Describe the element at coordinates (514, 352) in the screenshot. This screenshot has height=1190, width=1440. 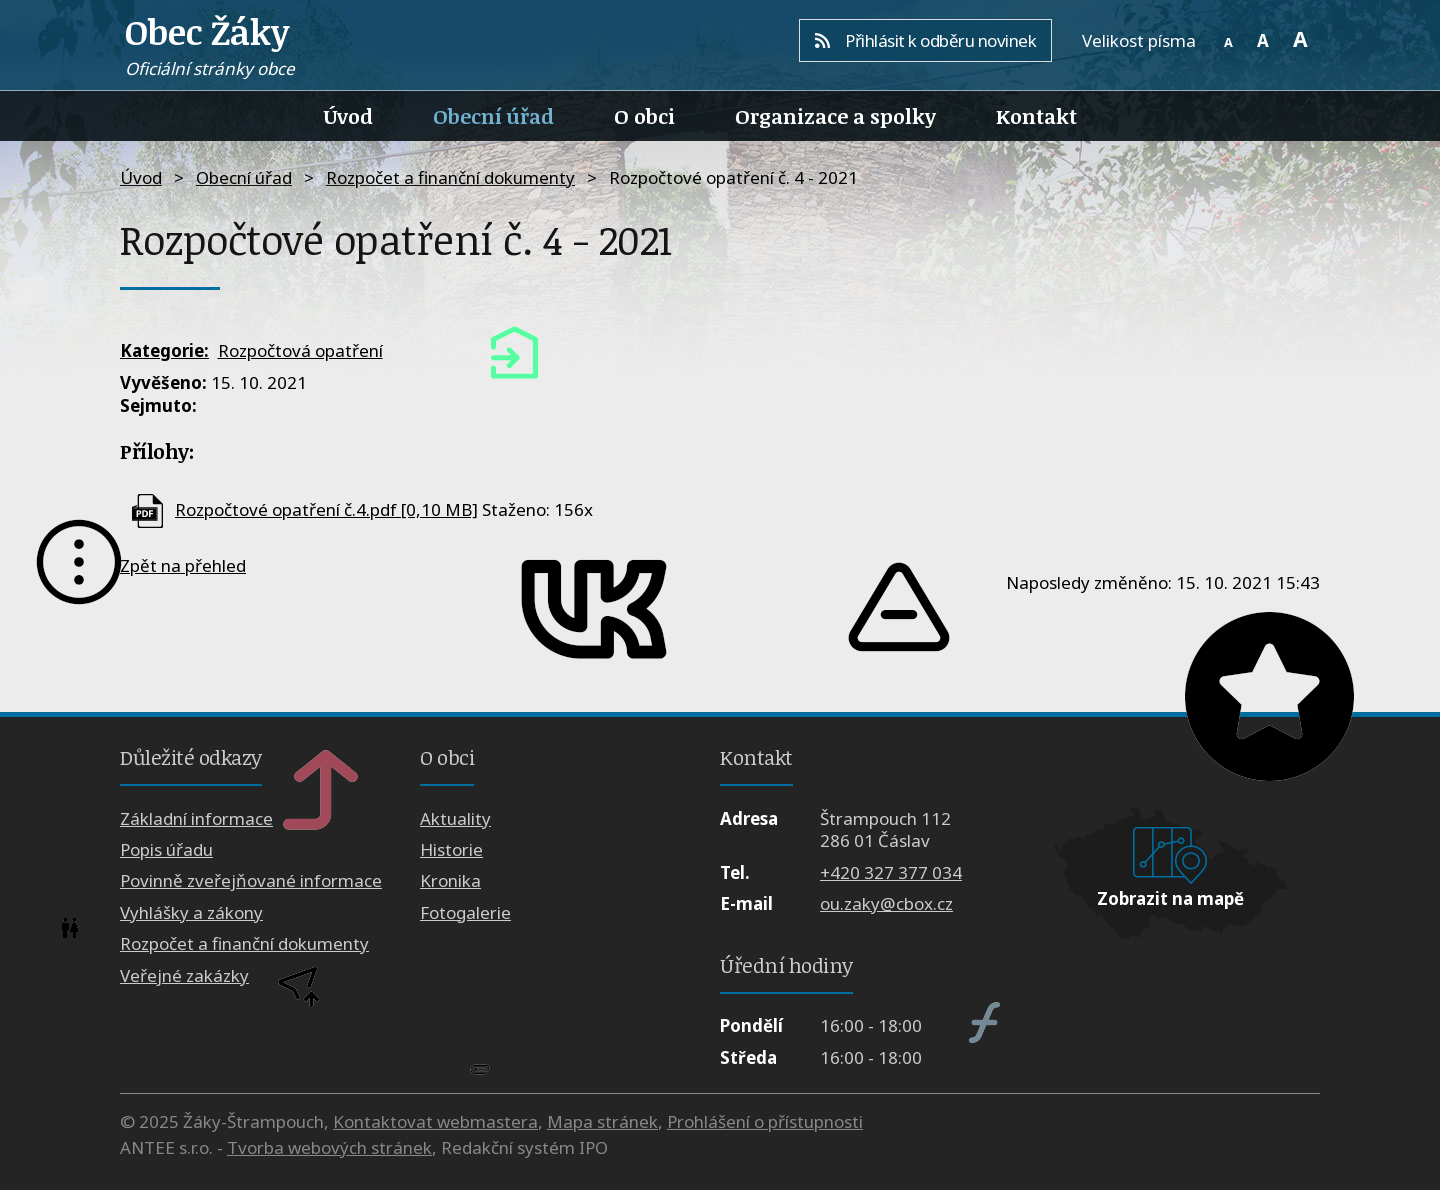
I see `transfer funds or items into an account` at that location.